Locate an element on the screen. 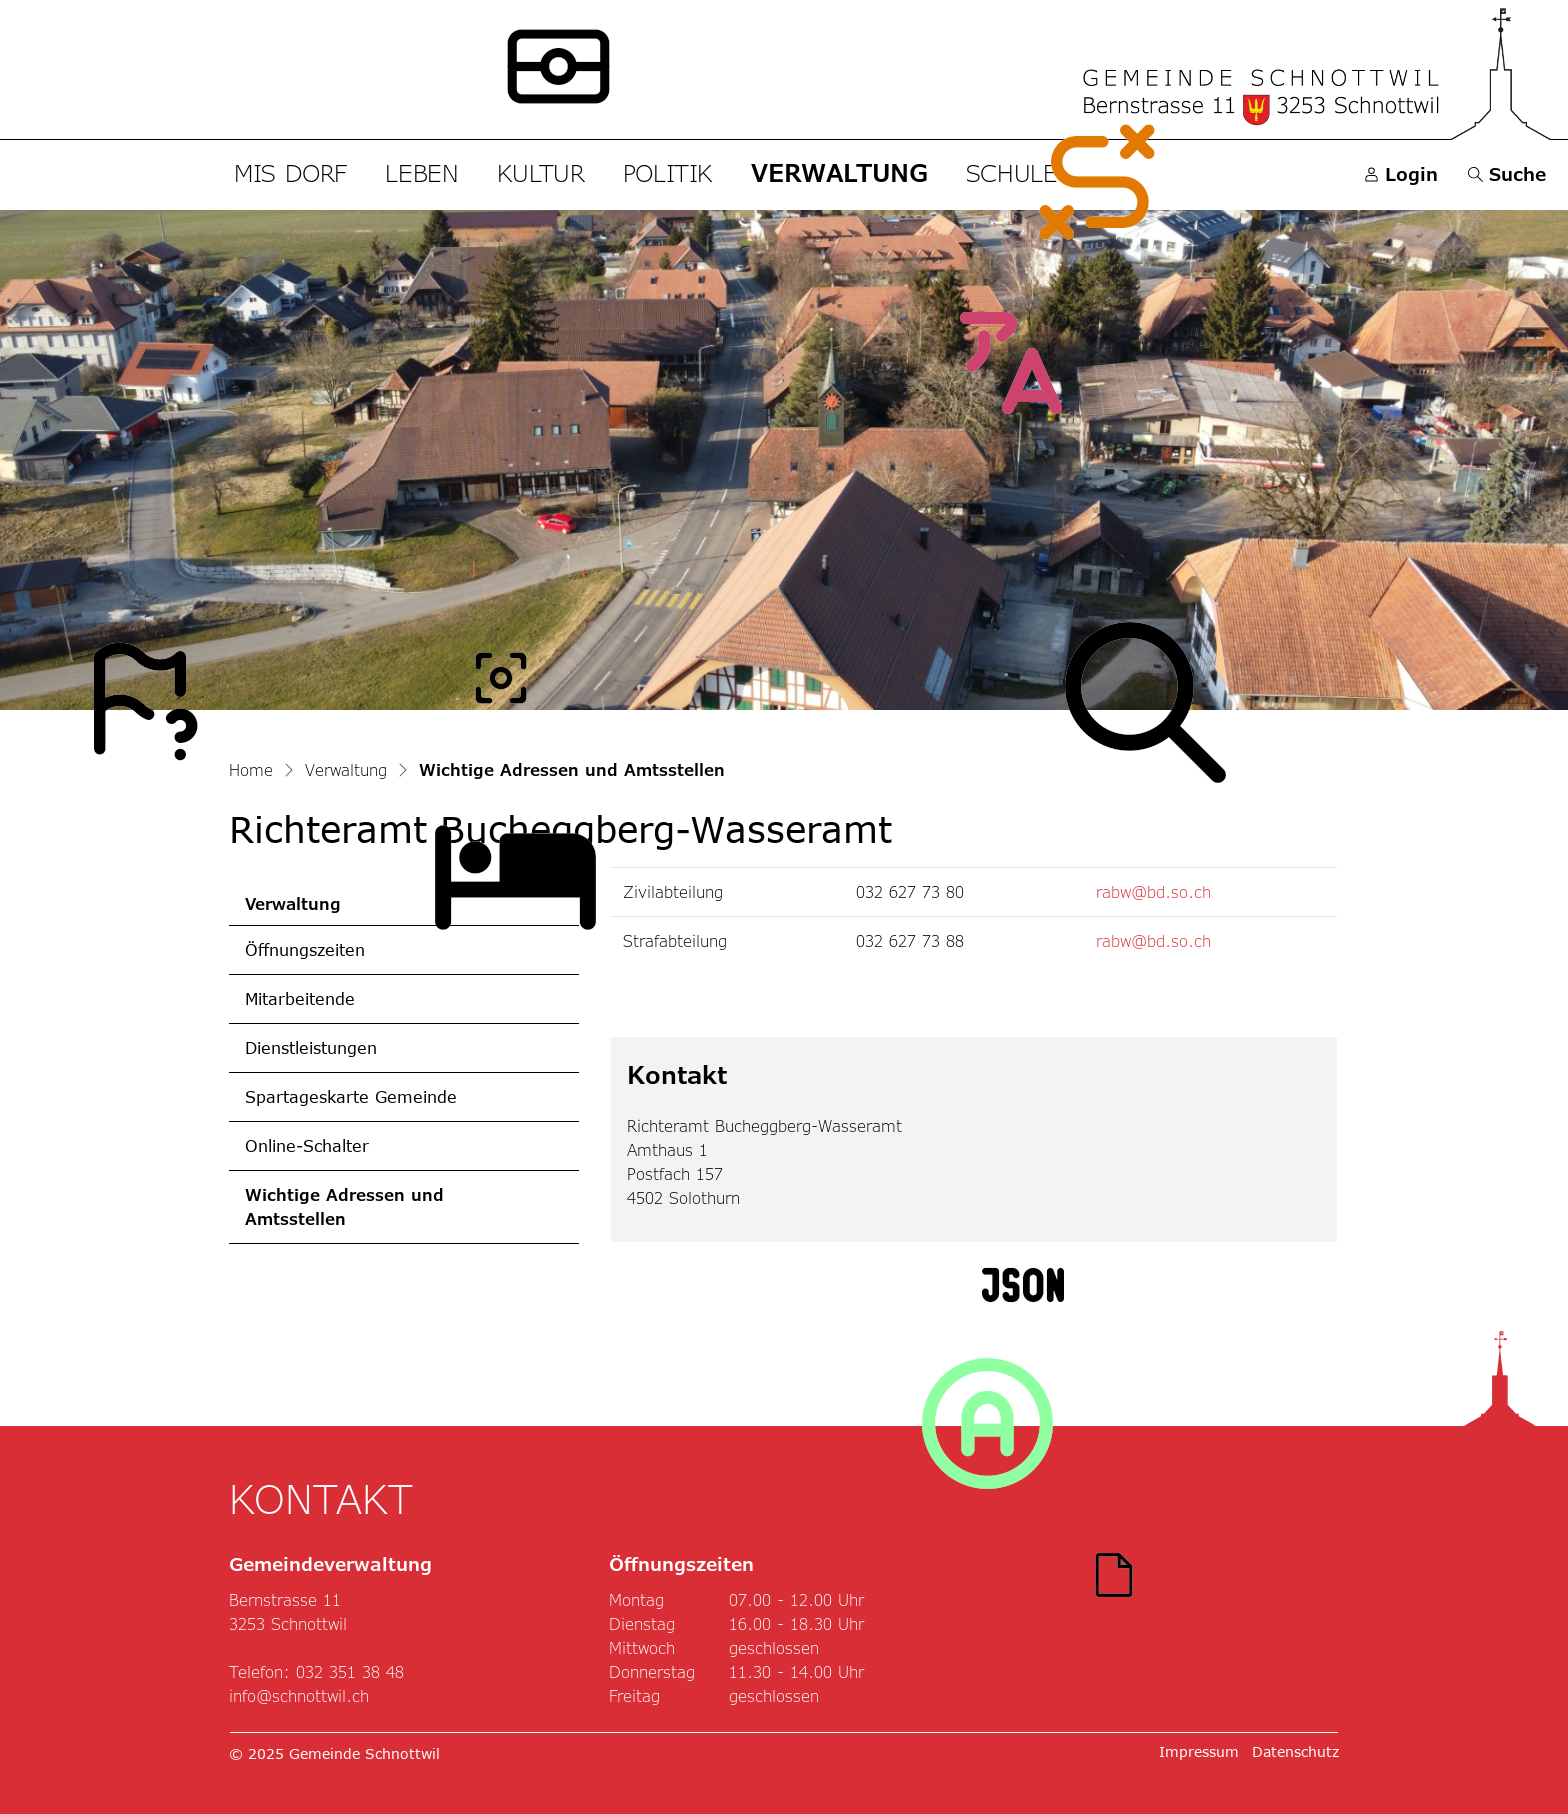  view or edit JSON data is located at coordinates (1023, 1285).